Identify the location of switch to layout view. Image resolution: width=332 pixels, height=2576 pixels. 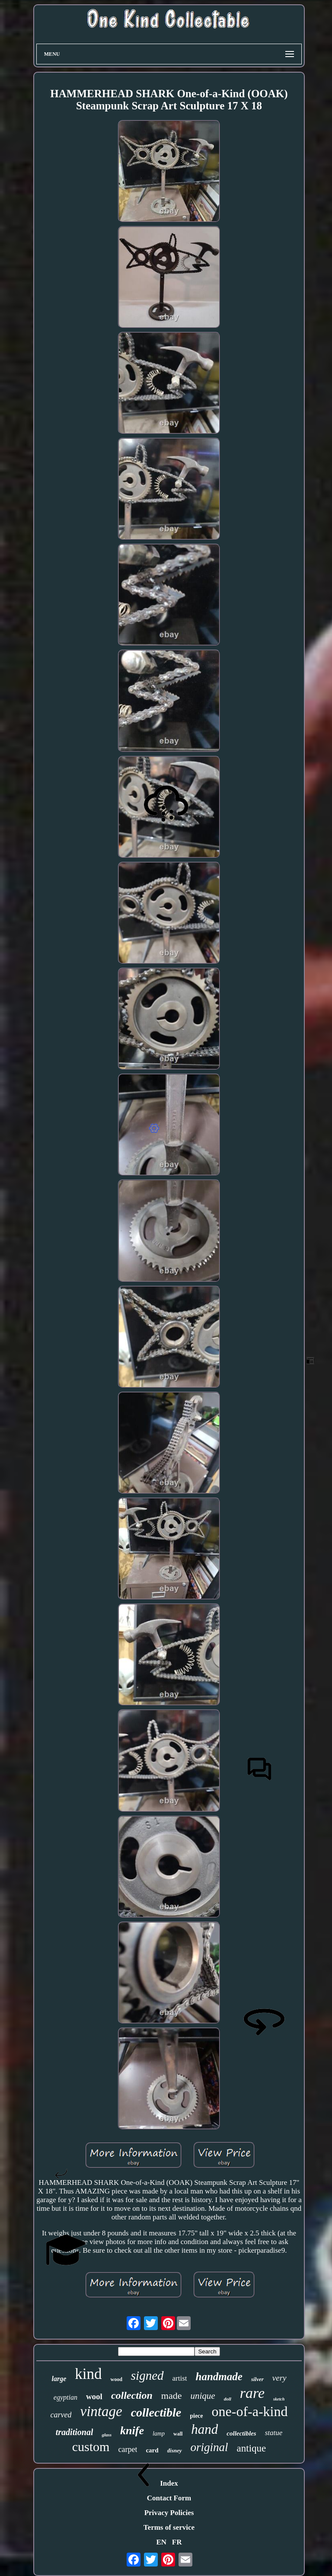
(310, 1361).